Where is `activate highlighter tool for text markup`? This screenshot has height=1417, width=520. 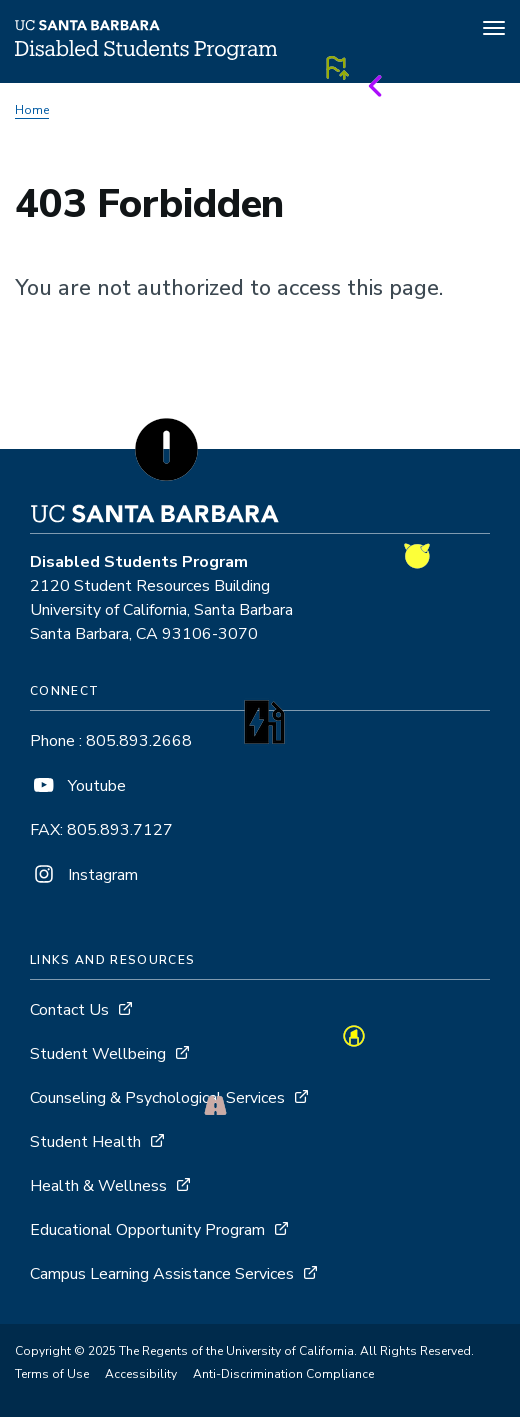 activate highlighter tool for text markup is located at coordinates (354, 1036).